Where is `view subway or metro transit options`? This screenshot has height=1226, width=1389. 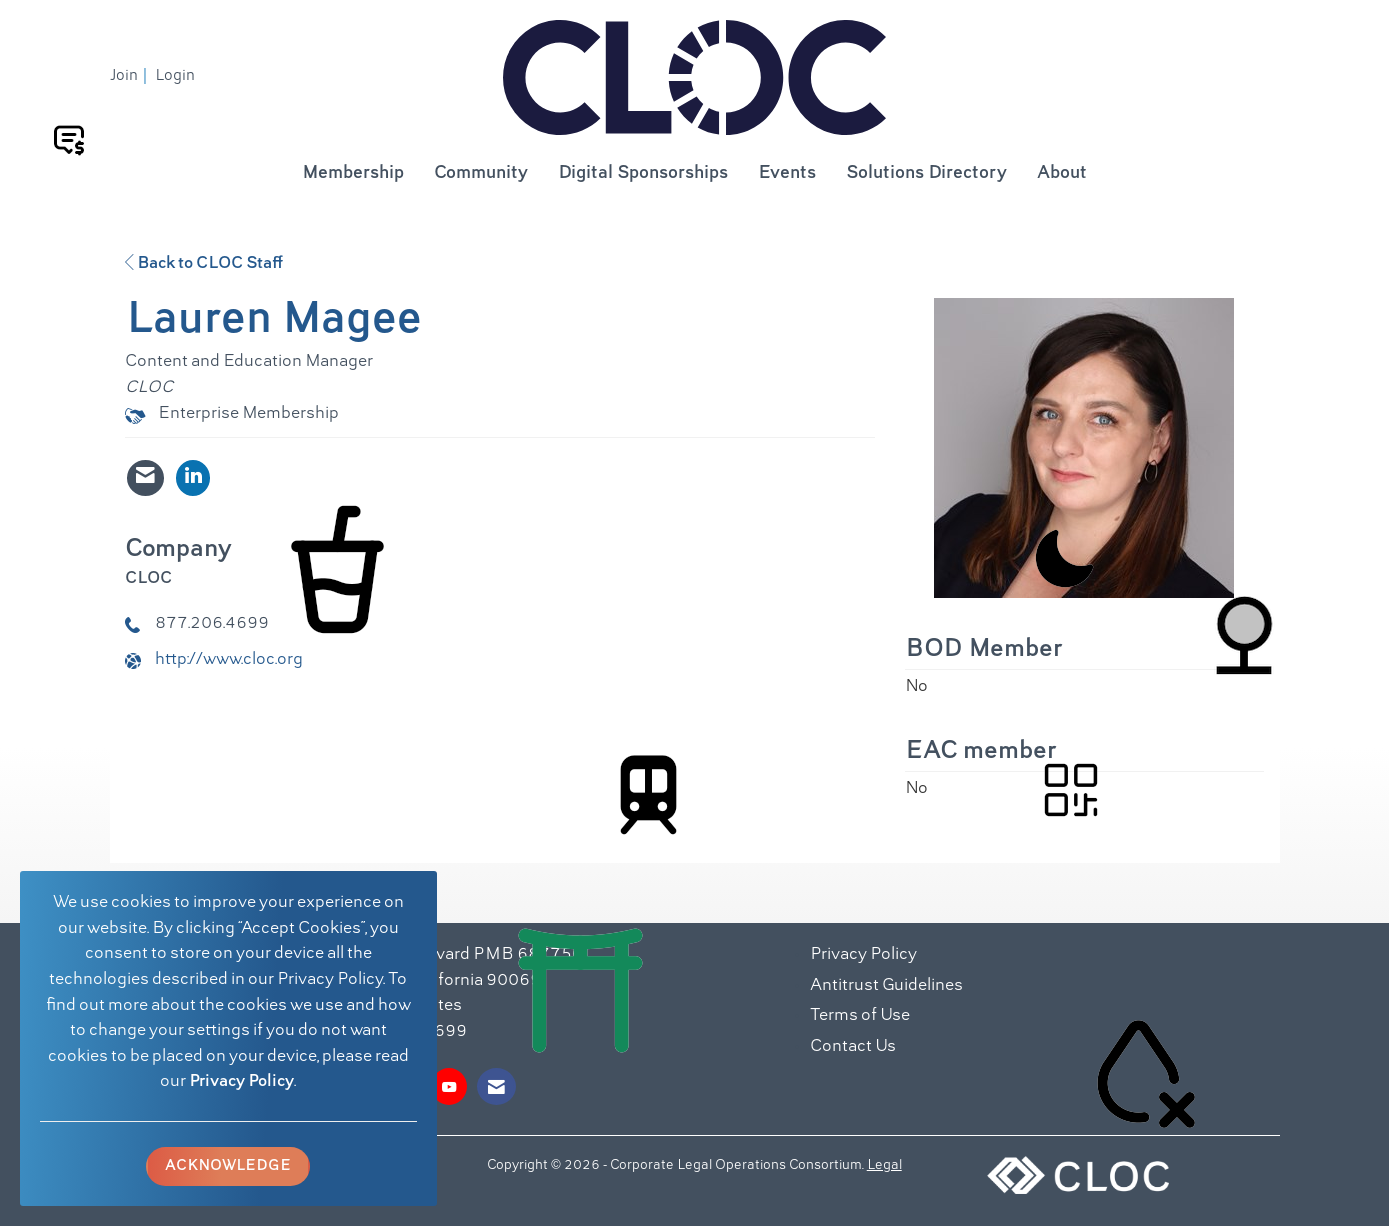
view subway or metro transit options is located at coordinates (648, 792).